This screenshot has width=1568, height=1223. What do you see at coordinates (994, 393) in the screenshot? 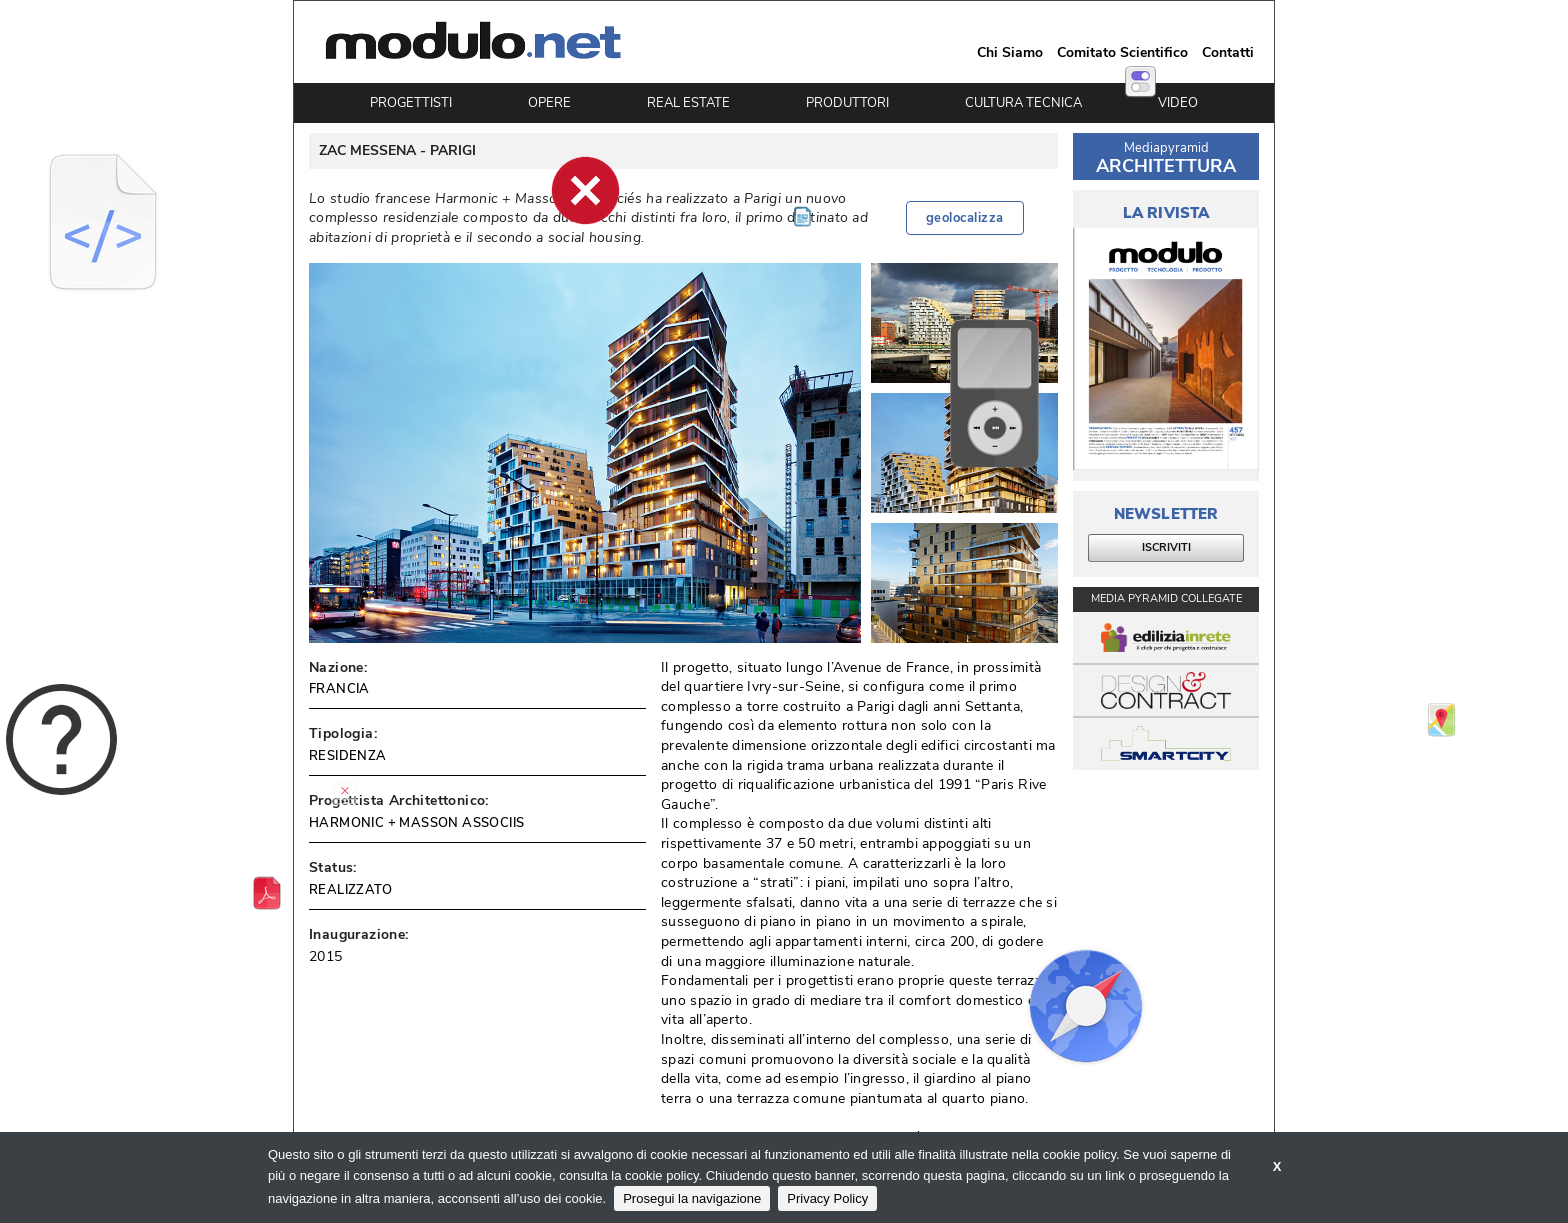
I see `indicates a connected multimedia player device` at bounding box center [994, 393].